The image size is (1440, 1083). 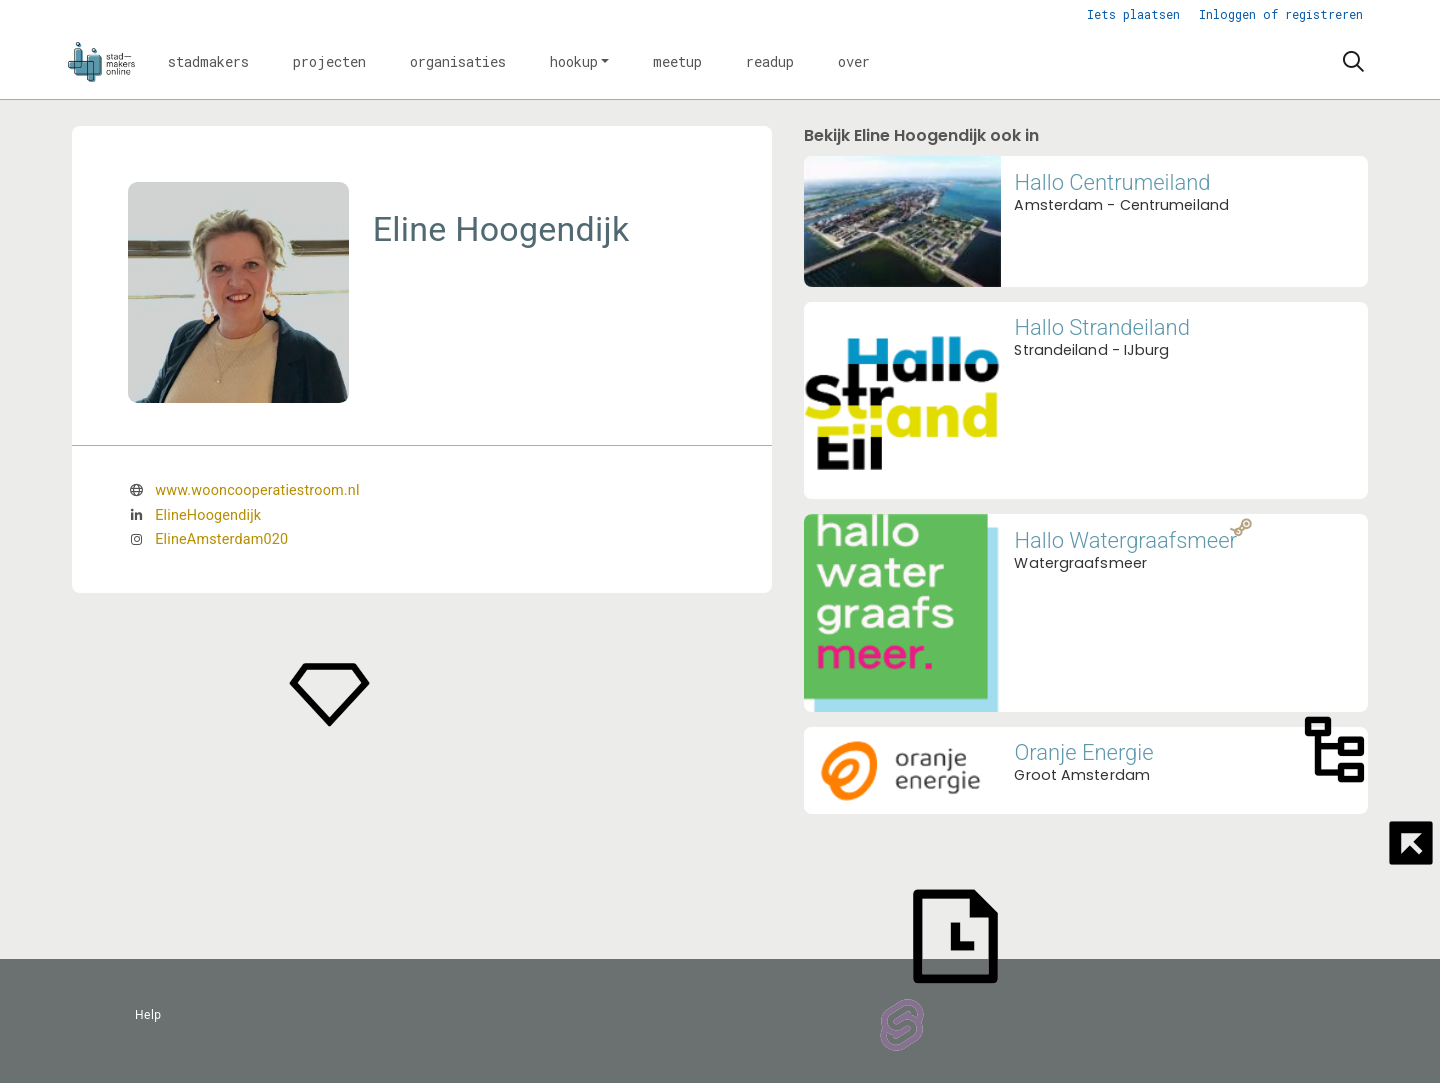 What do you see at coordinates (1411, 843) in the screenshot?
I see `navigate back to previous section` at bounding box center [1411, 843].